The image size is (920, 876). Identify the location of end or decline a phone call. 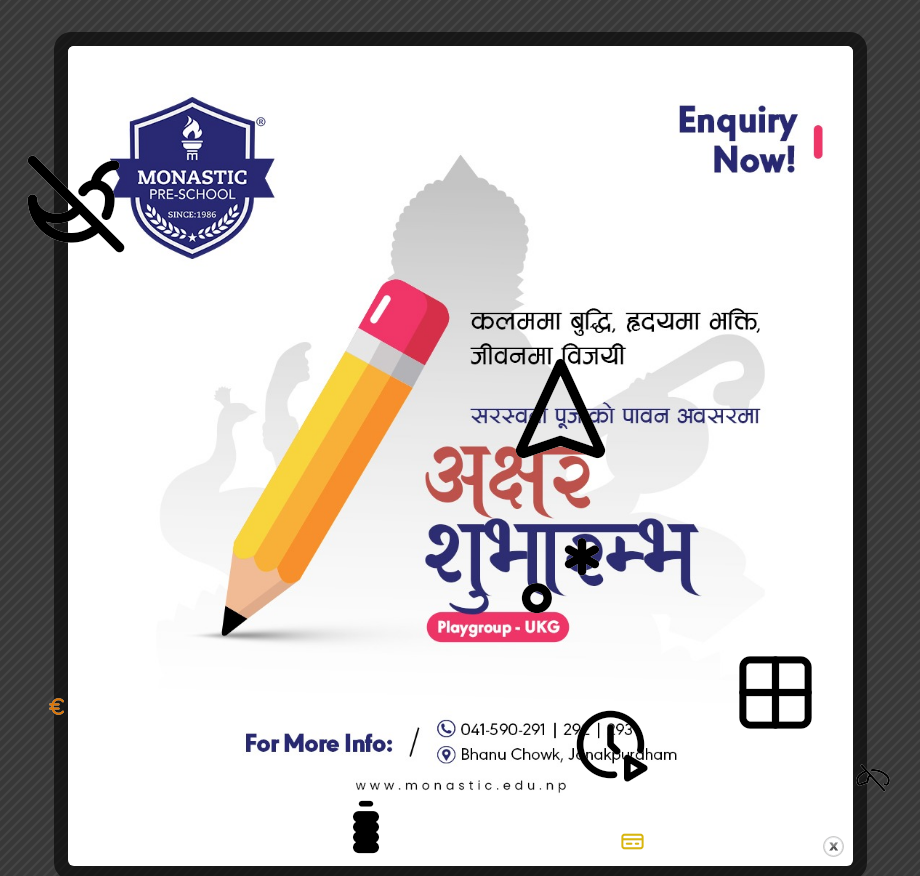
(873, 778).